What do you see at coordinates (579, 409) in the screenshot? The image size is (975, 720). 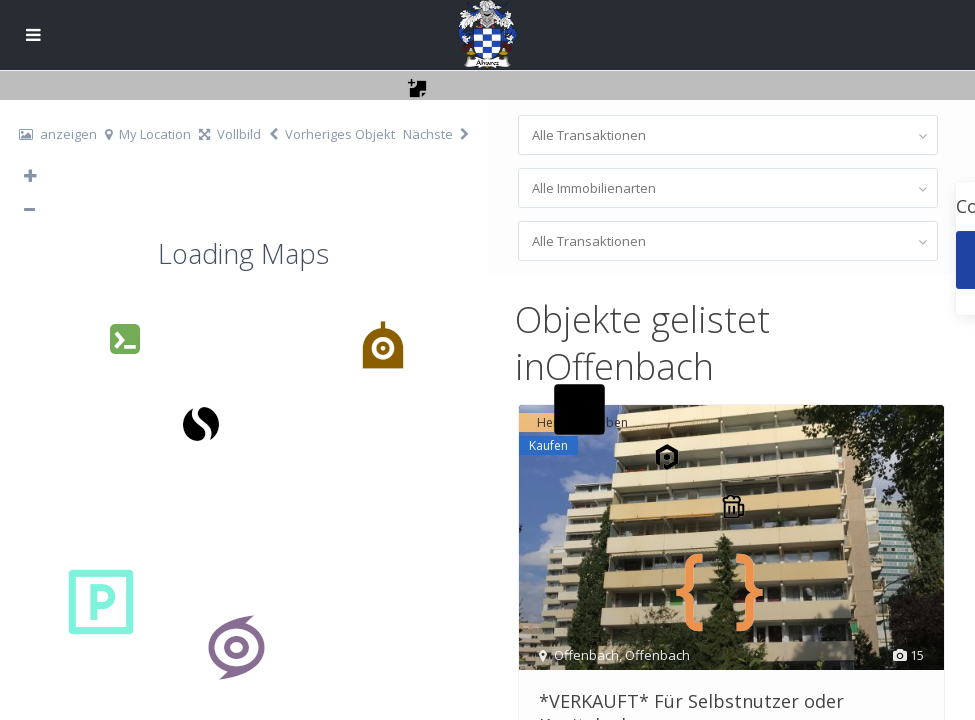 I see `stop media playback` at bounding box center [579, 409].